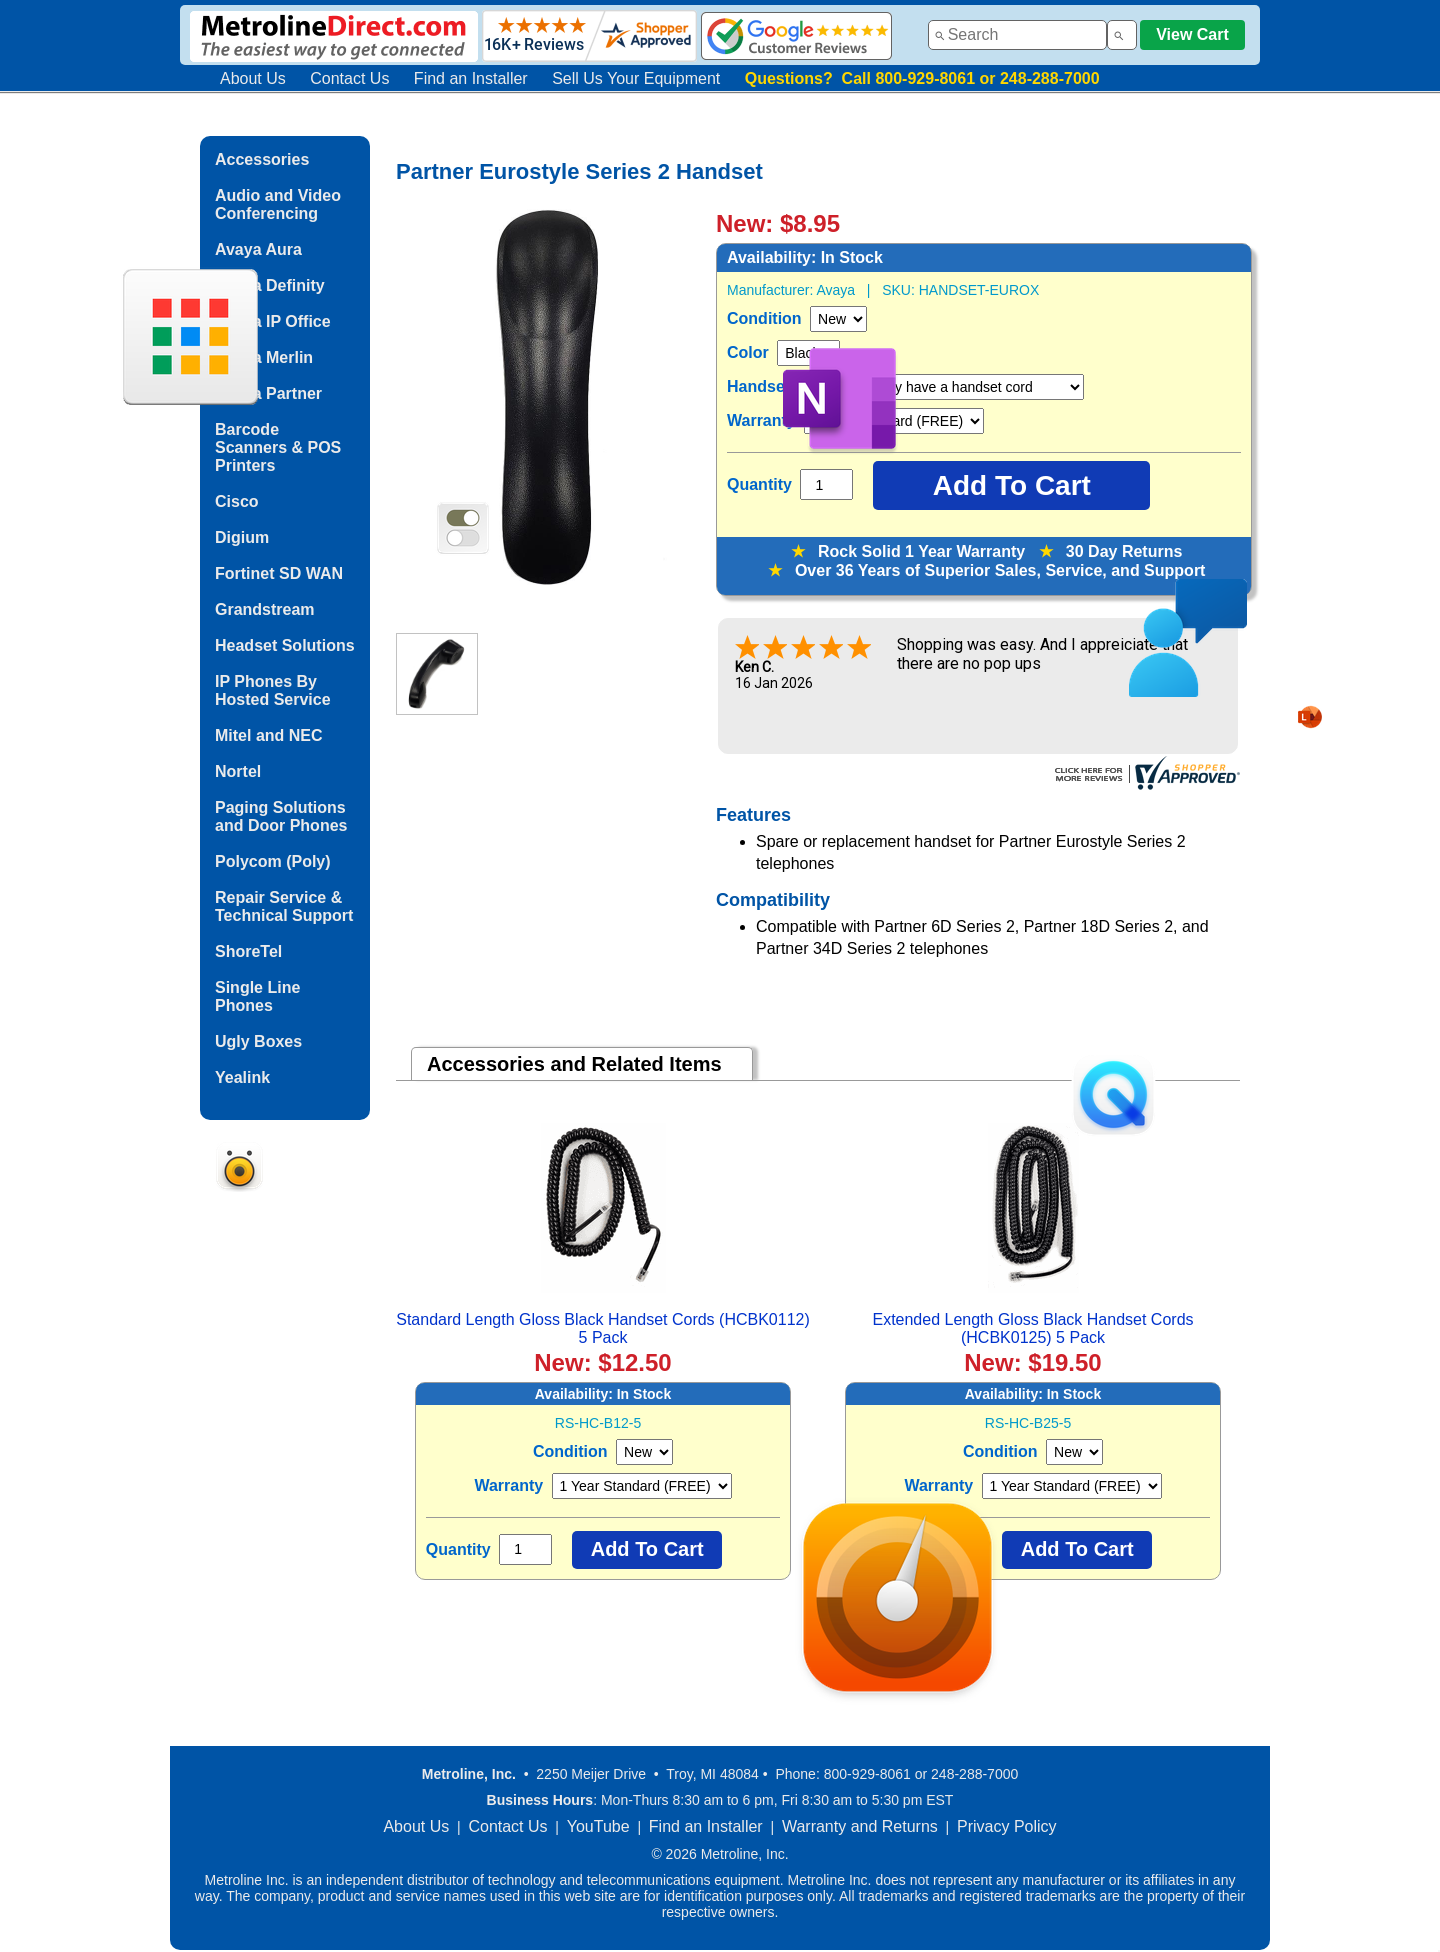  What do you see at coordinates (1113, 1094) in the screenshot?
I see `open SMPlayer media player` at bounding box center [1113, 1094].